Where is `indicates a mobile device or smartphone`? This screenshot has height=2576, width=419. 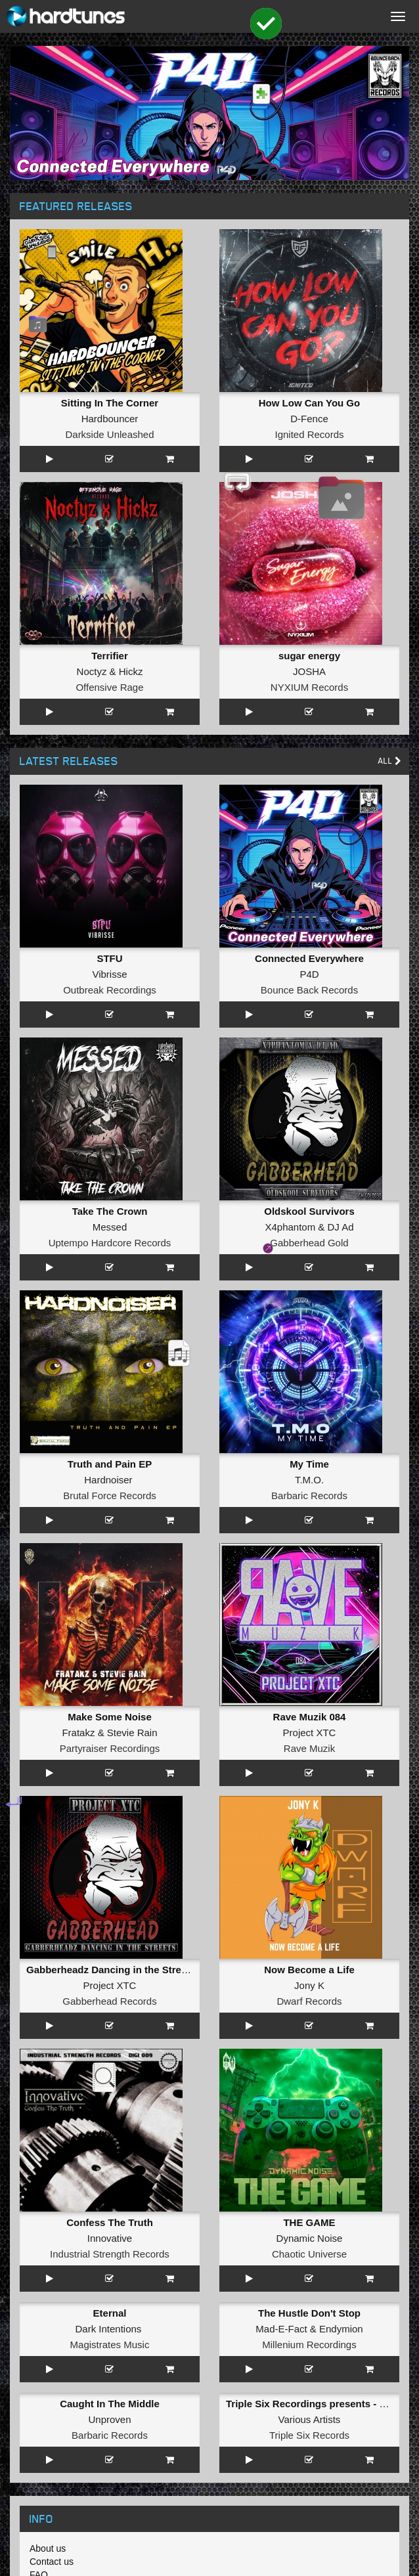
indicates a mobile device or smartphone is located at coordinates (52, 252).